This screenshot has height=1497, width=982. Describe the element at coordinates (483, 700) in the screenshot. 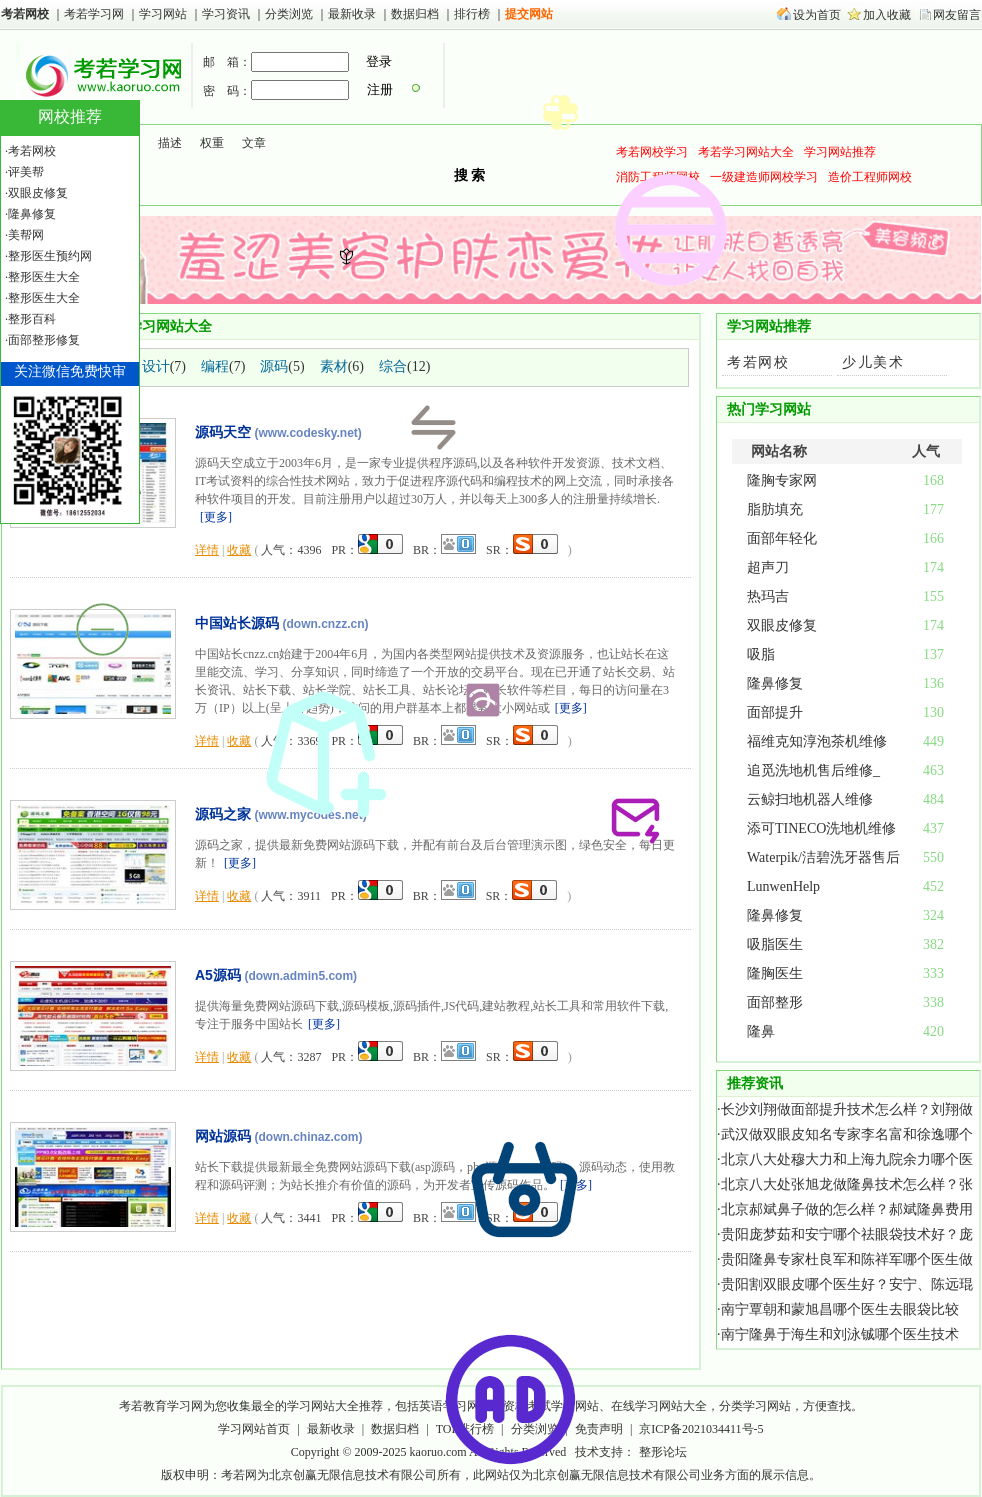

I see `freehand drawing or sketch tool` at that location.